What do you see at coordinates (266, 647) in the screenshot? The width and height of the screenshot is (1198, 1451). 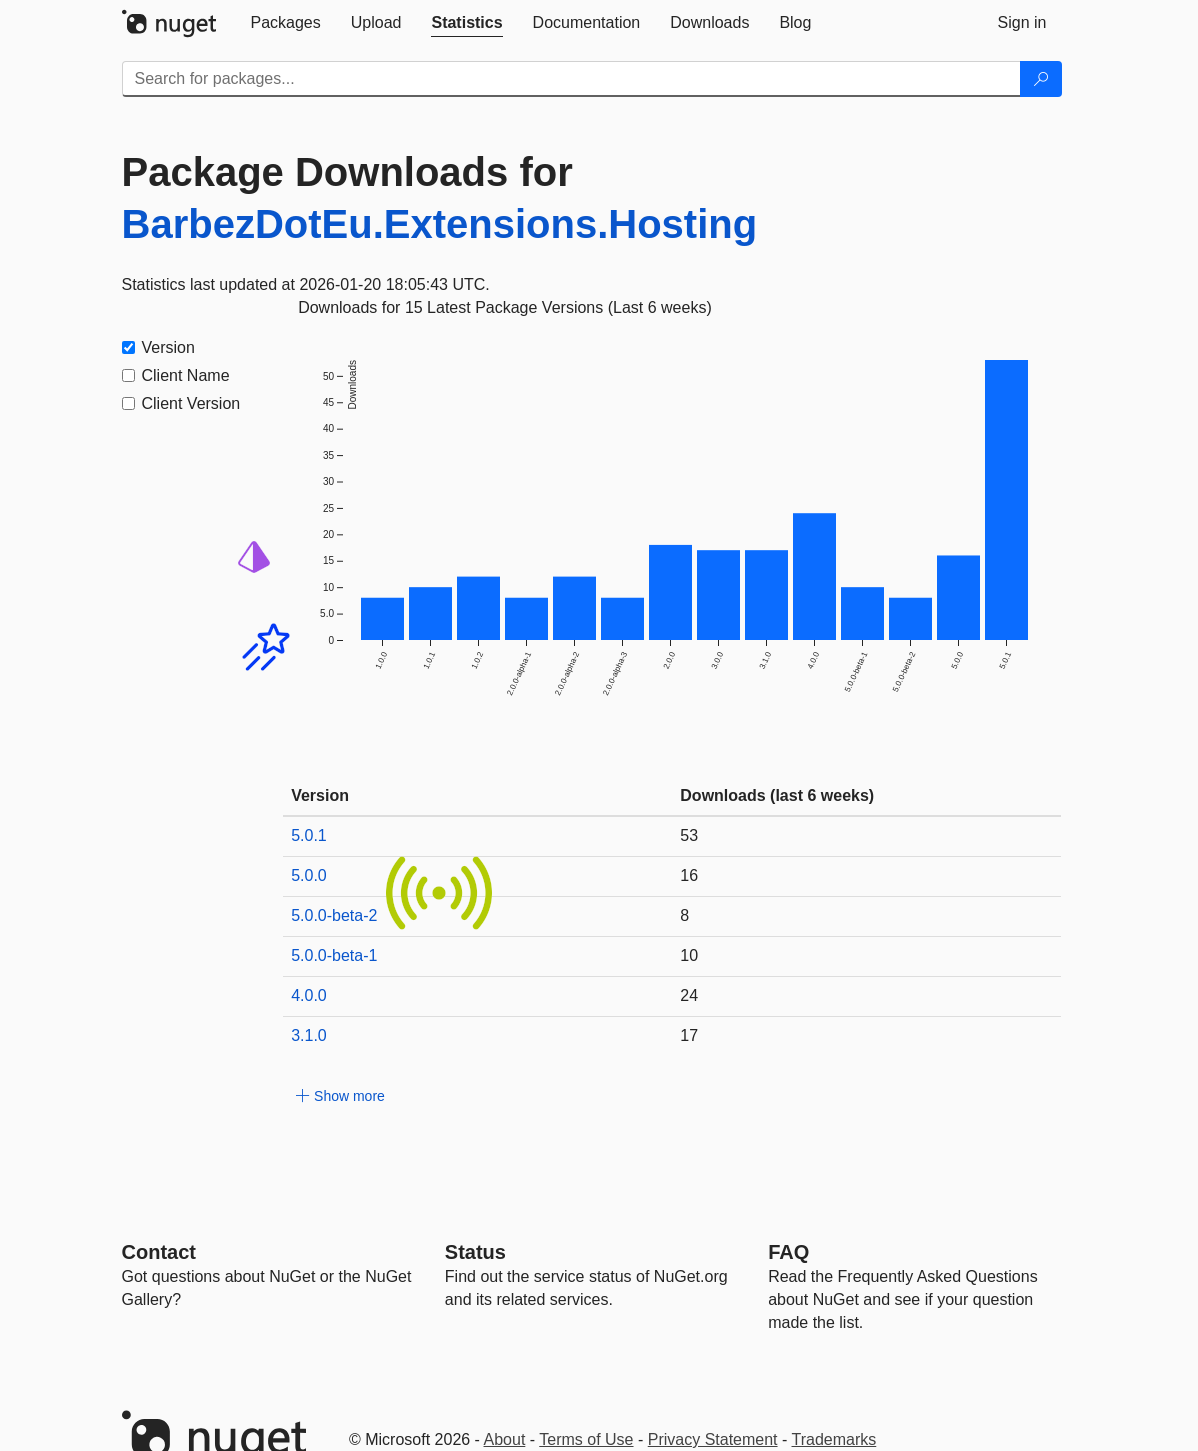 I see `add to favorites or wishlist` at bounding box center [266, 647].